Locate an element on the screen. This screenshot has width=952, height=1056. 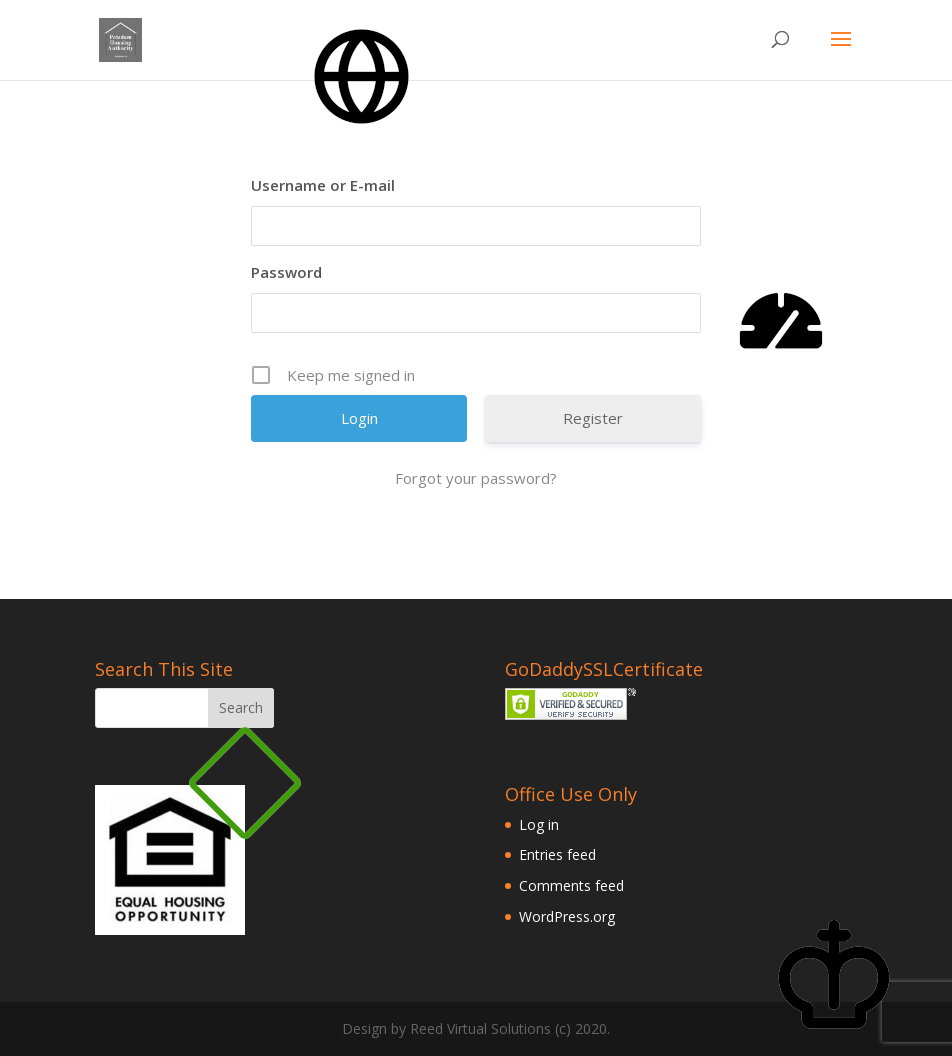
indicates premium or valuable content is located at coordinates (245, 783).